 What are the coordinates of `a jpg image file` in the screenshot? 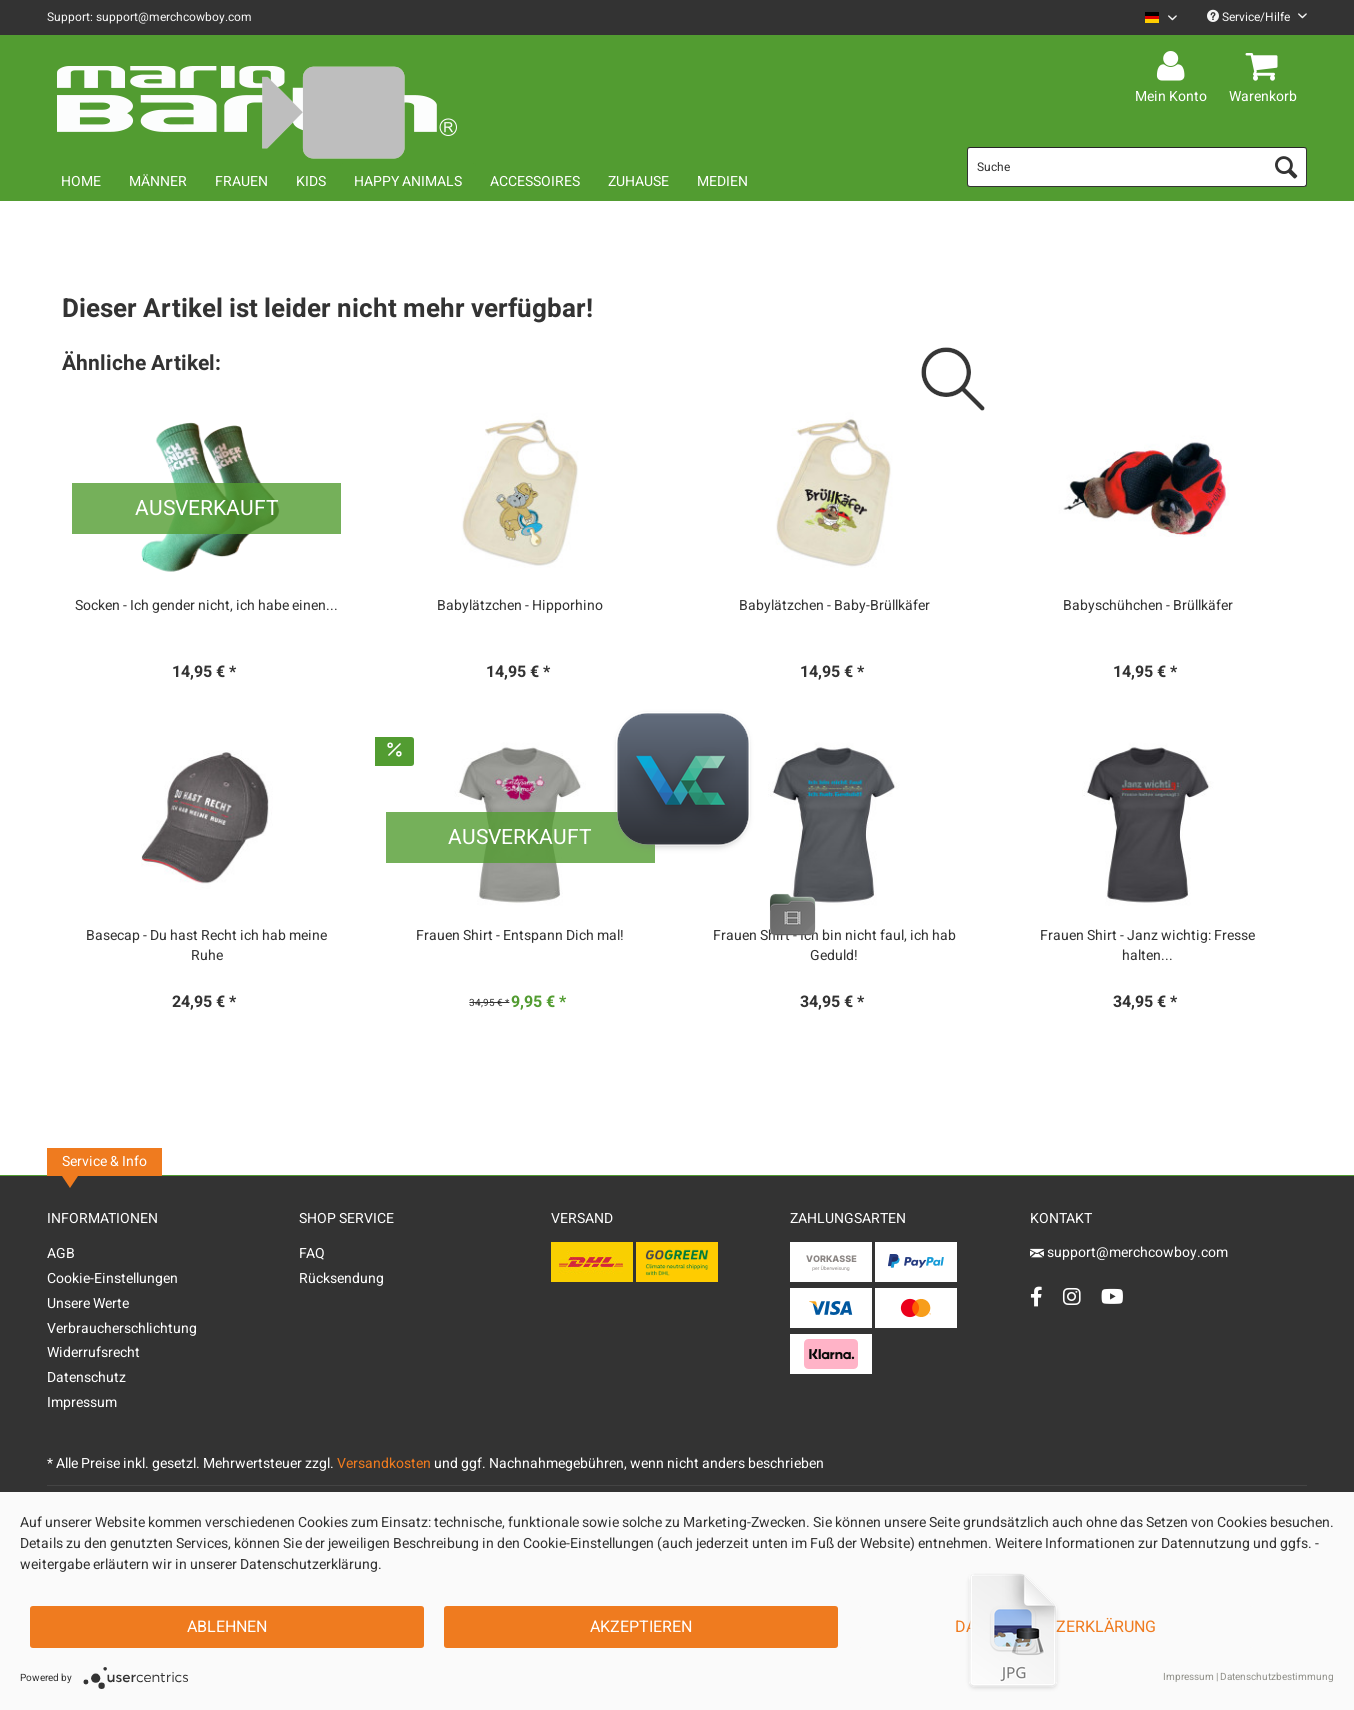 It's located at (1013, 1632).